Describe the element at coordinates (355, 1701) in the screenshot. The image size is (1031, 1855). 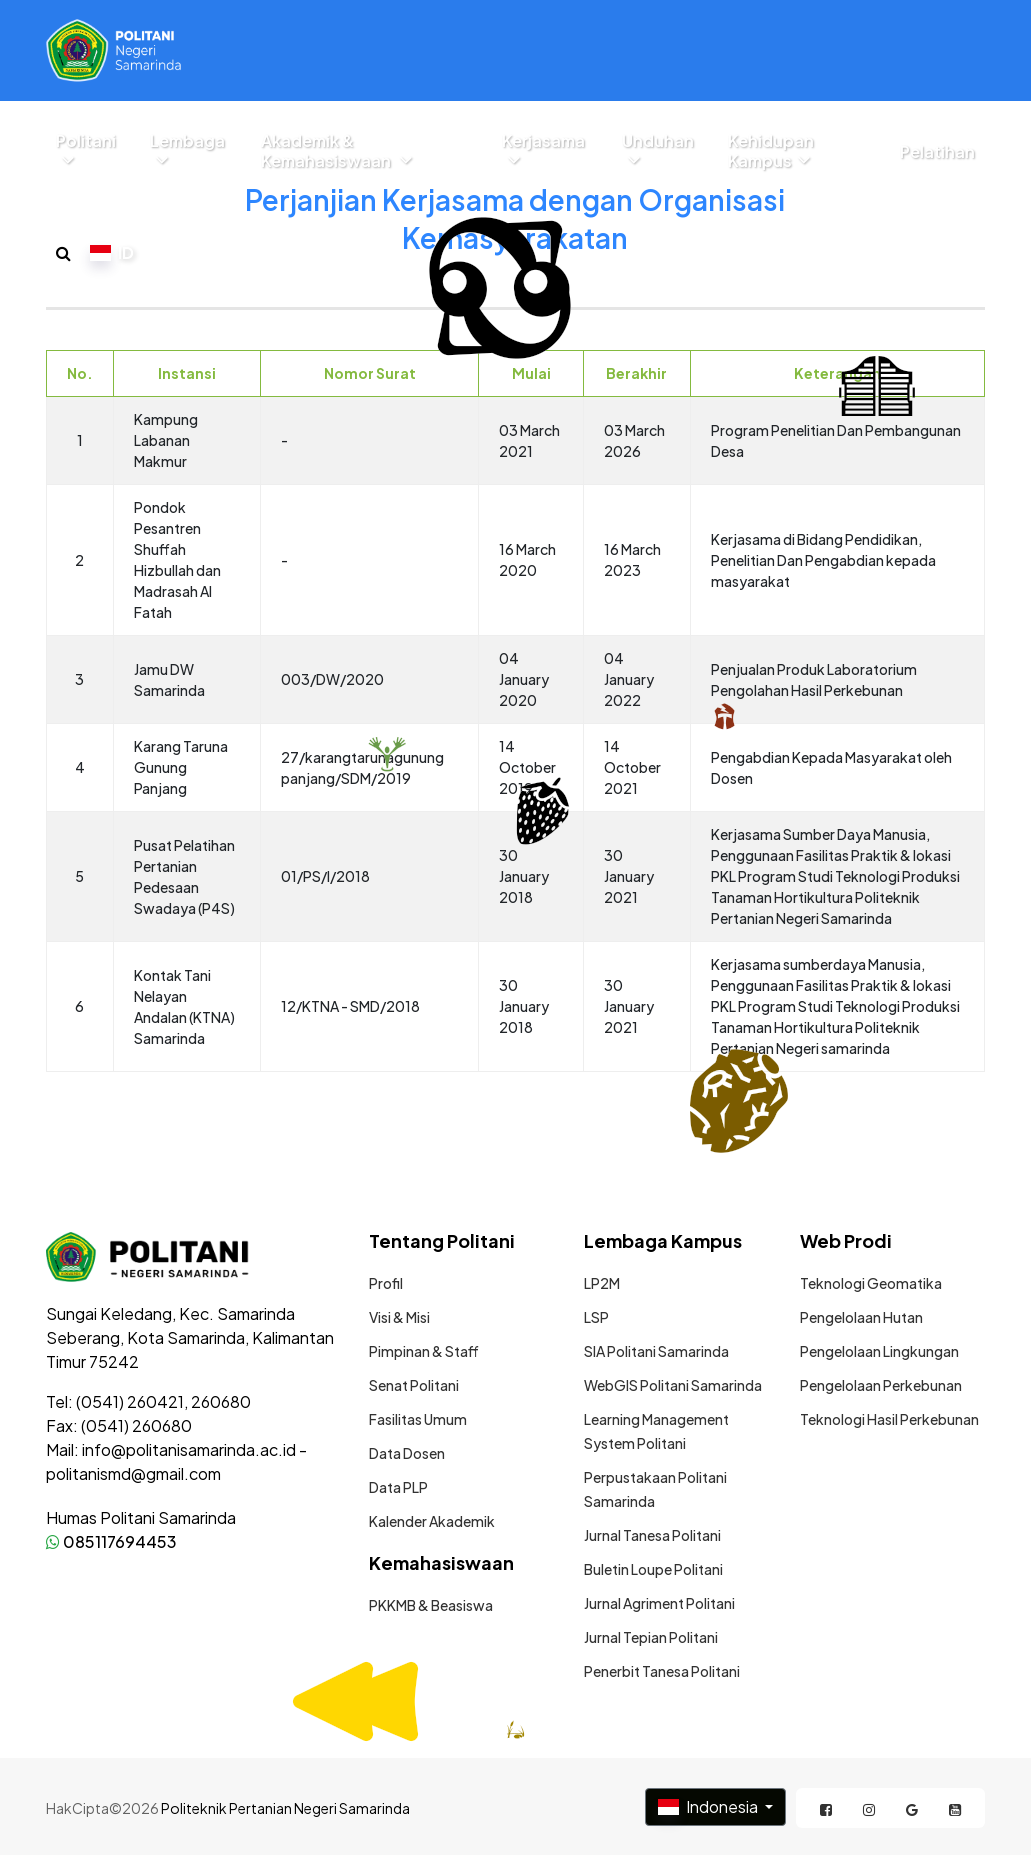
I see `rewind or skip backward in media playback` at that location.